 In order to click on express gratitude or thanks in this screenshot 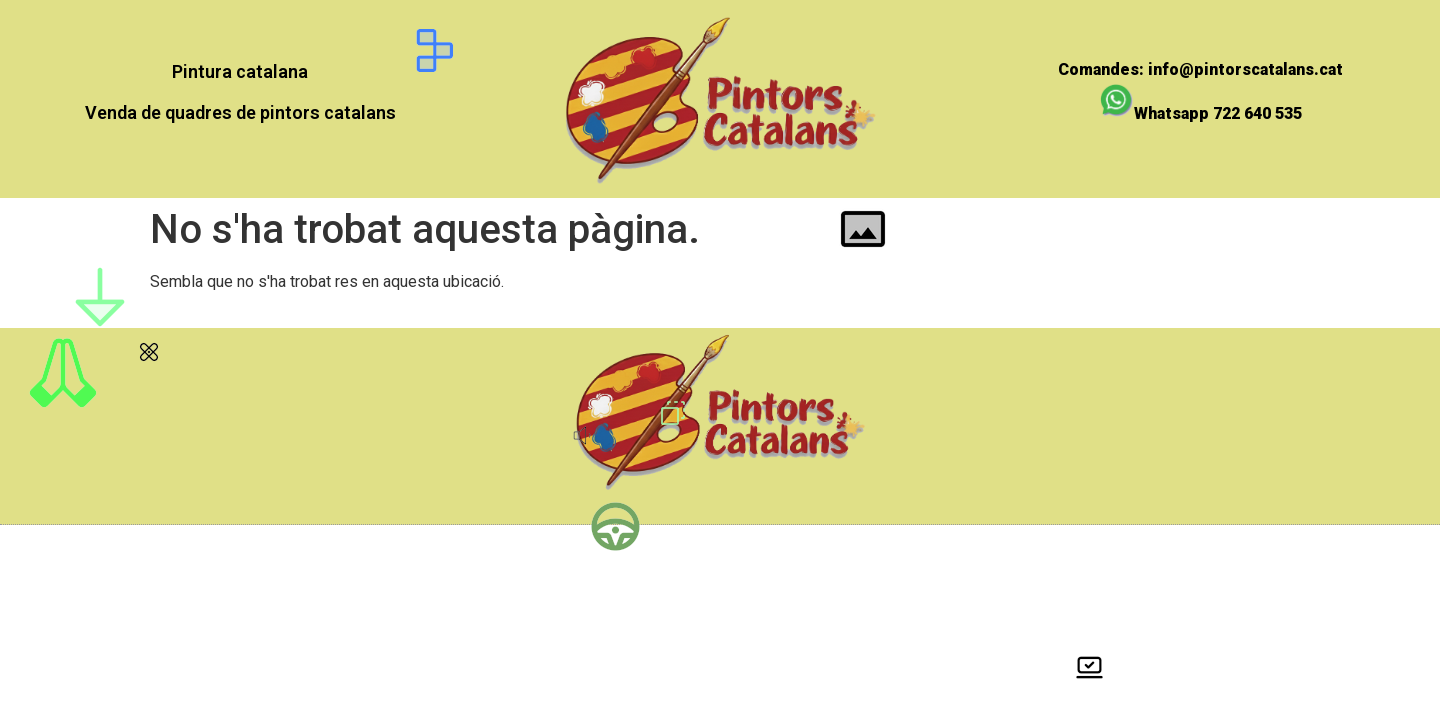, I will do `click(63, 374)`.